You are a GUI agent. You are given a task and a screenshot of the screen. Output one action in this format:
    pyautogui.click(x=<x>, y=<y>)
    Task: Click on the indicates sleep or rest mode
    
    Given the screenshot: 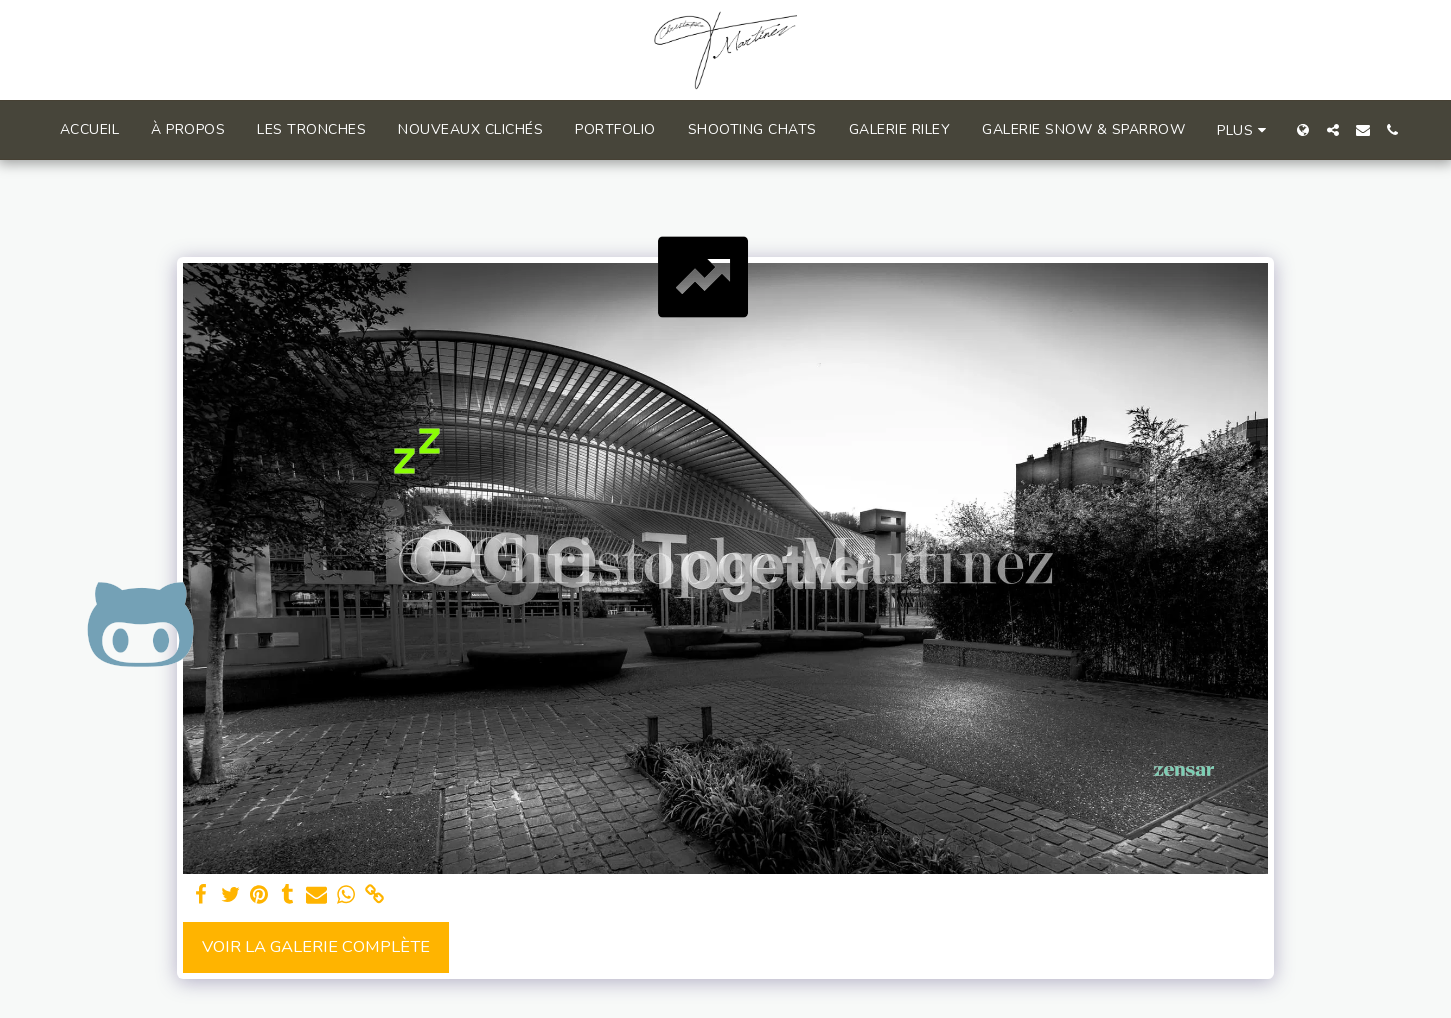 What is the action you would take?
    pyautogui.click(x=417, y=451)
    